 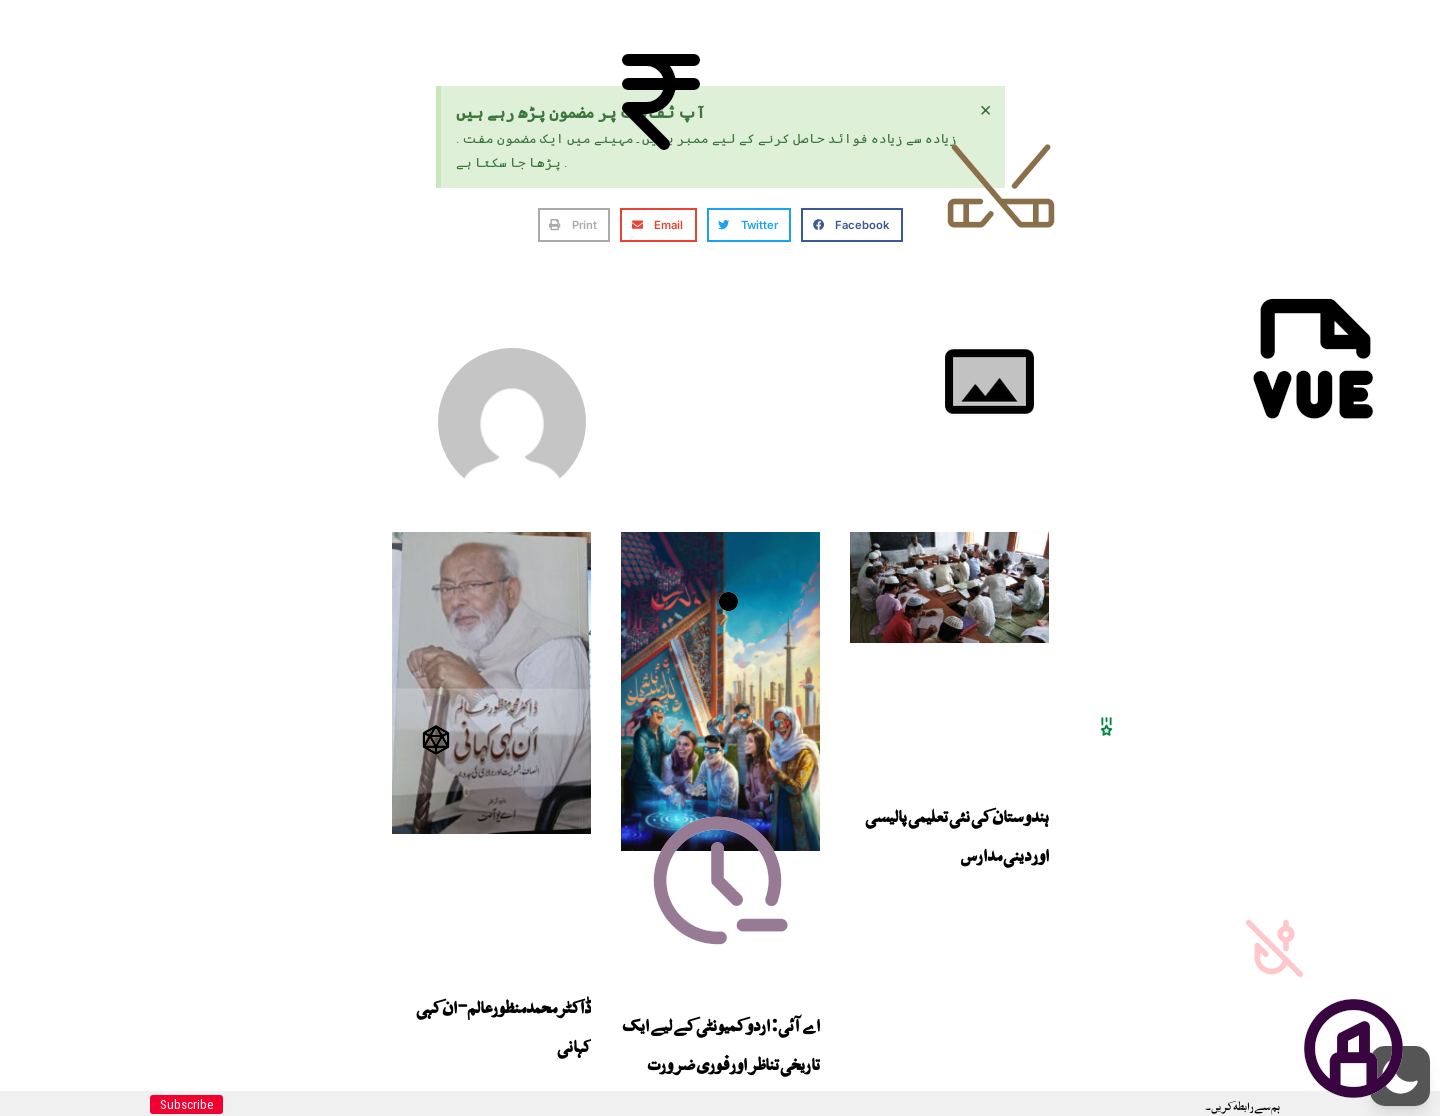 I want to click on indicates recording in progress, so click(x=728, y=601).